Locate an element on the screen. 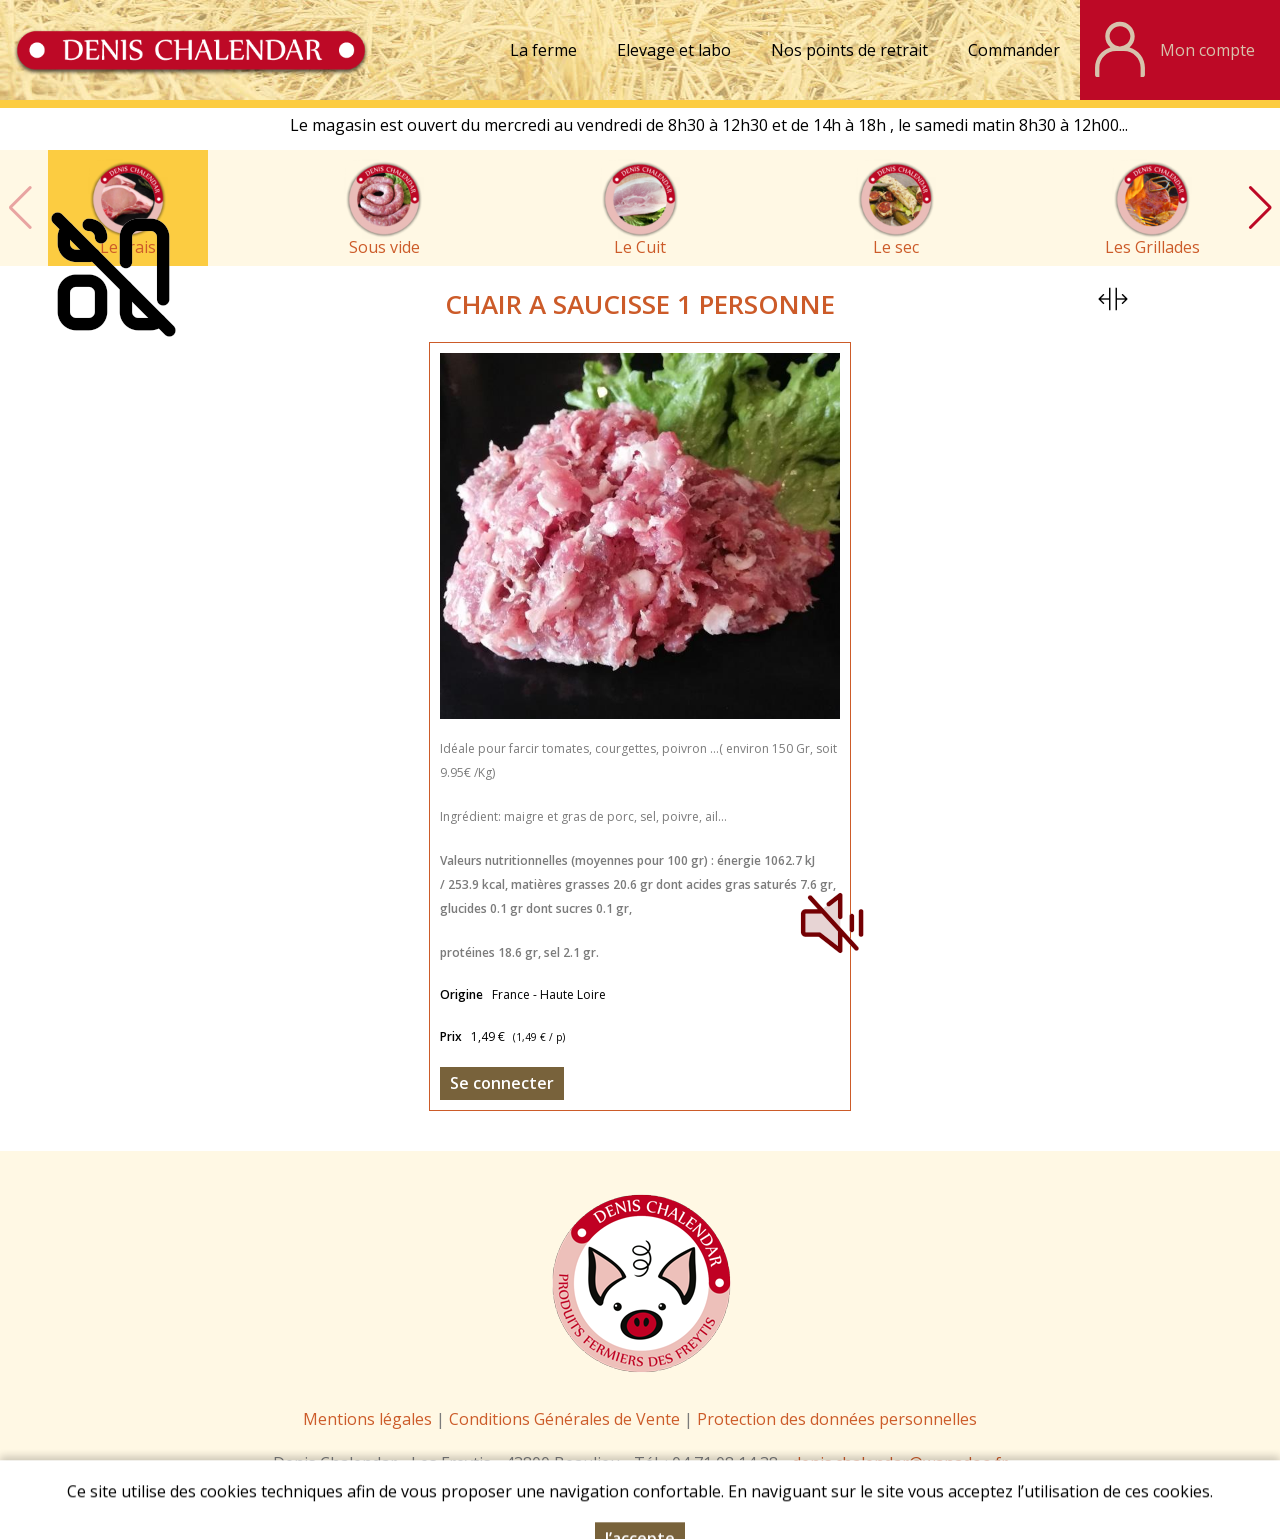 The height and width of the screenshot is (1539, 1280). disable layout view is located at coordinates (113, 274).